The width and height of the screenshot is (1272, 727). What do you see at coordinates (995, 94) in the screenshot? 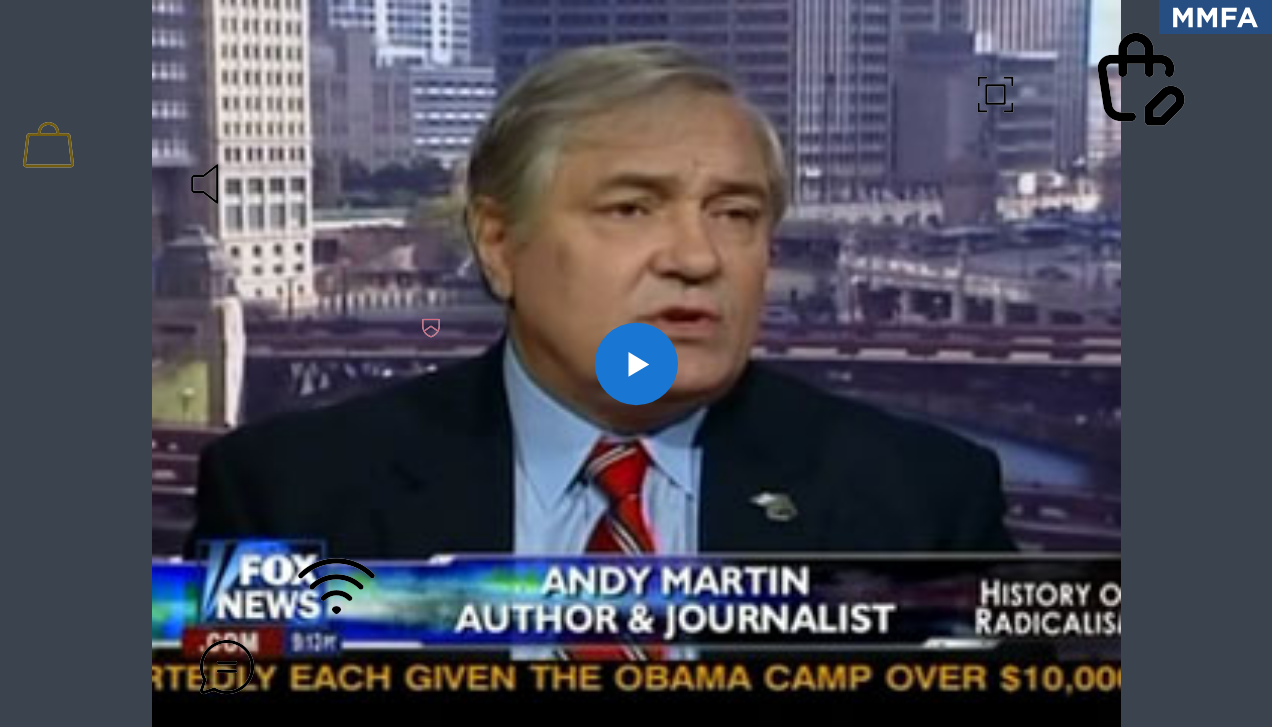
I see `scan a QR code or barcode` at bounding box center [995, 94].